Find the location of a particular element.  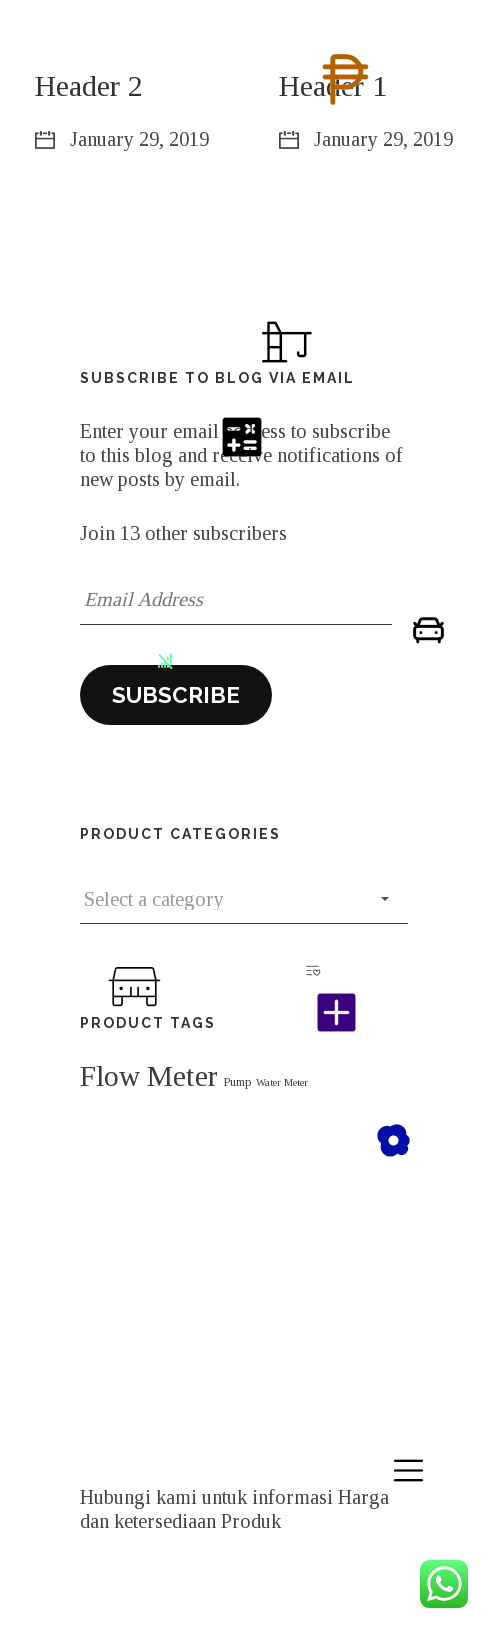

no cellular signal available is located at coordinates (165, 661).